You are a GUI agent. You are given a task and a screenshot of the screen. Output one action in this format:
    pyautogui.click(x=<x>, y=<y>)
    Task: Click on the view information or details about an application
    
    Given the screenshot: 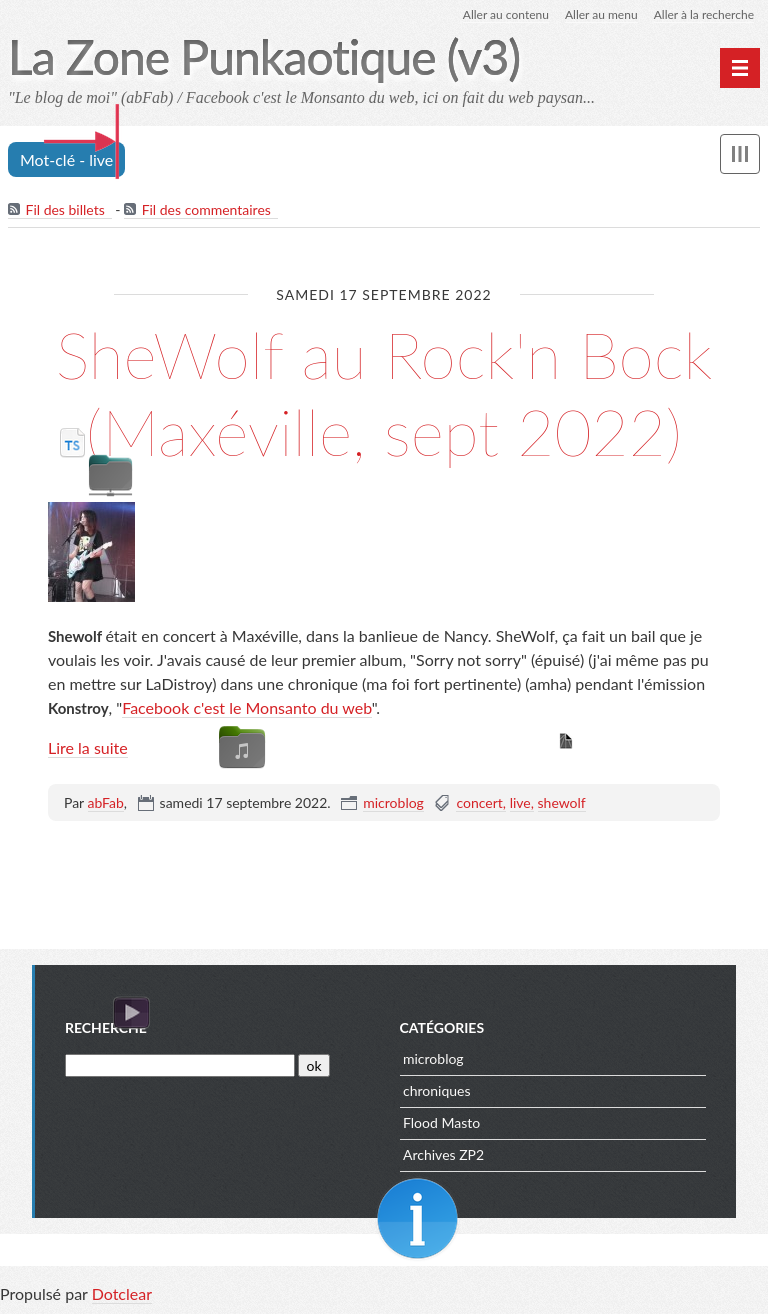 What is the action you would take?
    pyautogui.click(x=417, y=1218)
    